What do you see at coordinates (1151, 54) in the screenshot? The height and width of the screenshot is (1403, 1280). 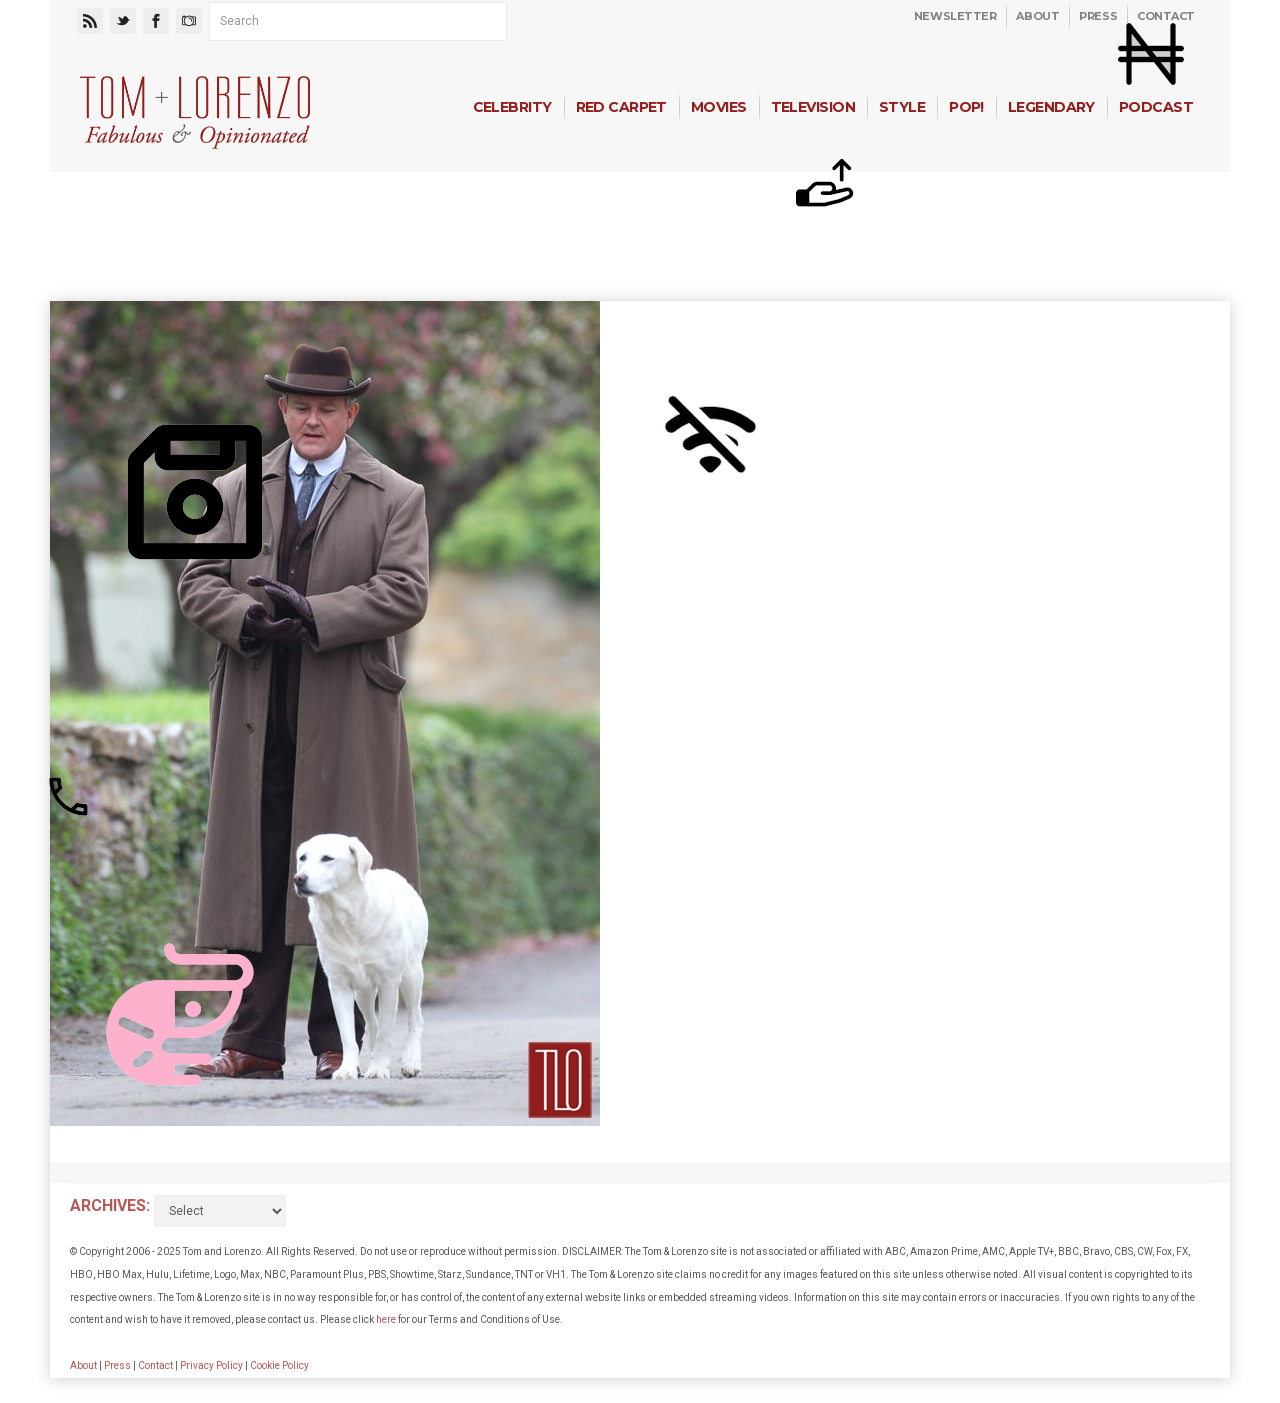 I see `view or select Nigerian naira currency` at bounding box center [1151, 54].